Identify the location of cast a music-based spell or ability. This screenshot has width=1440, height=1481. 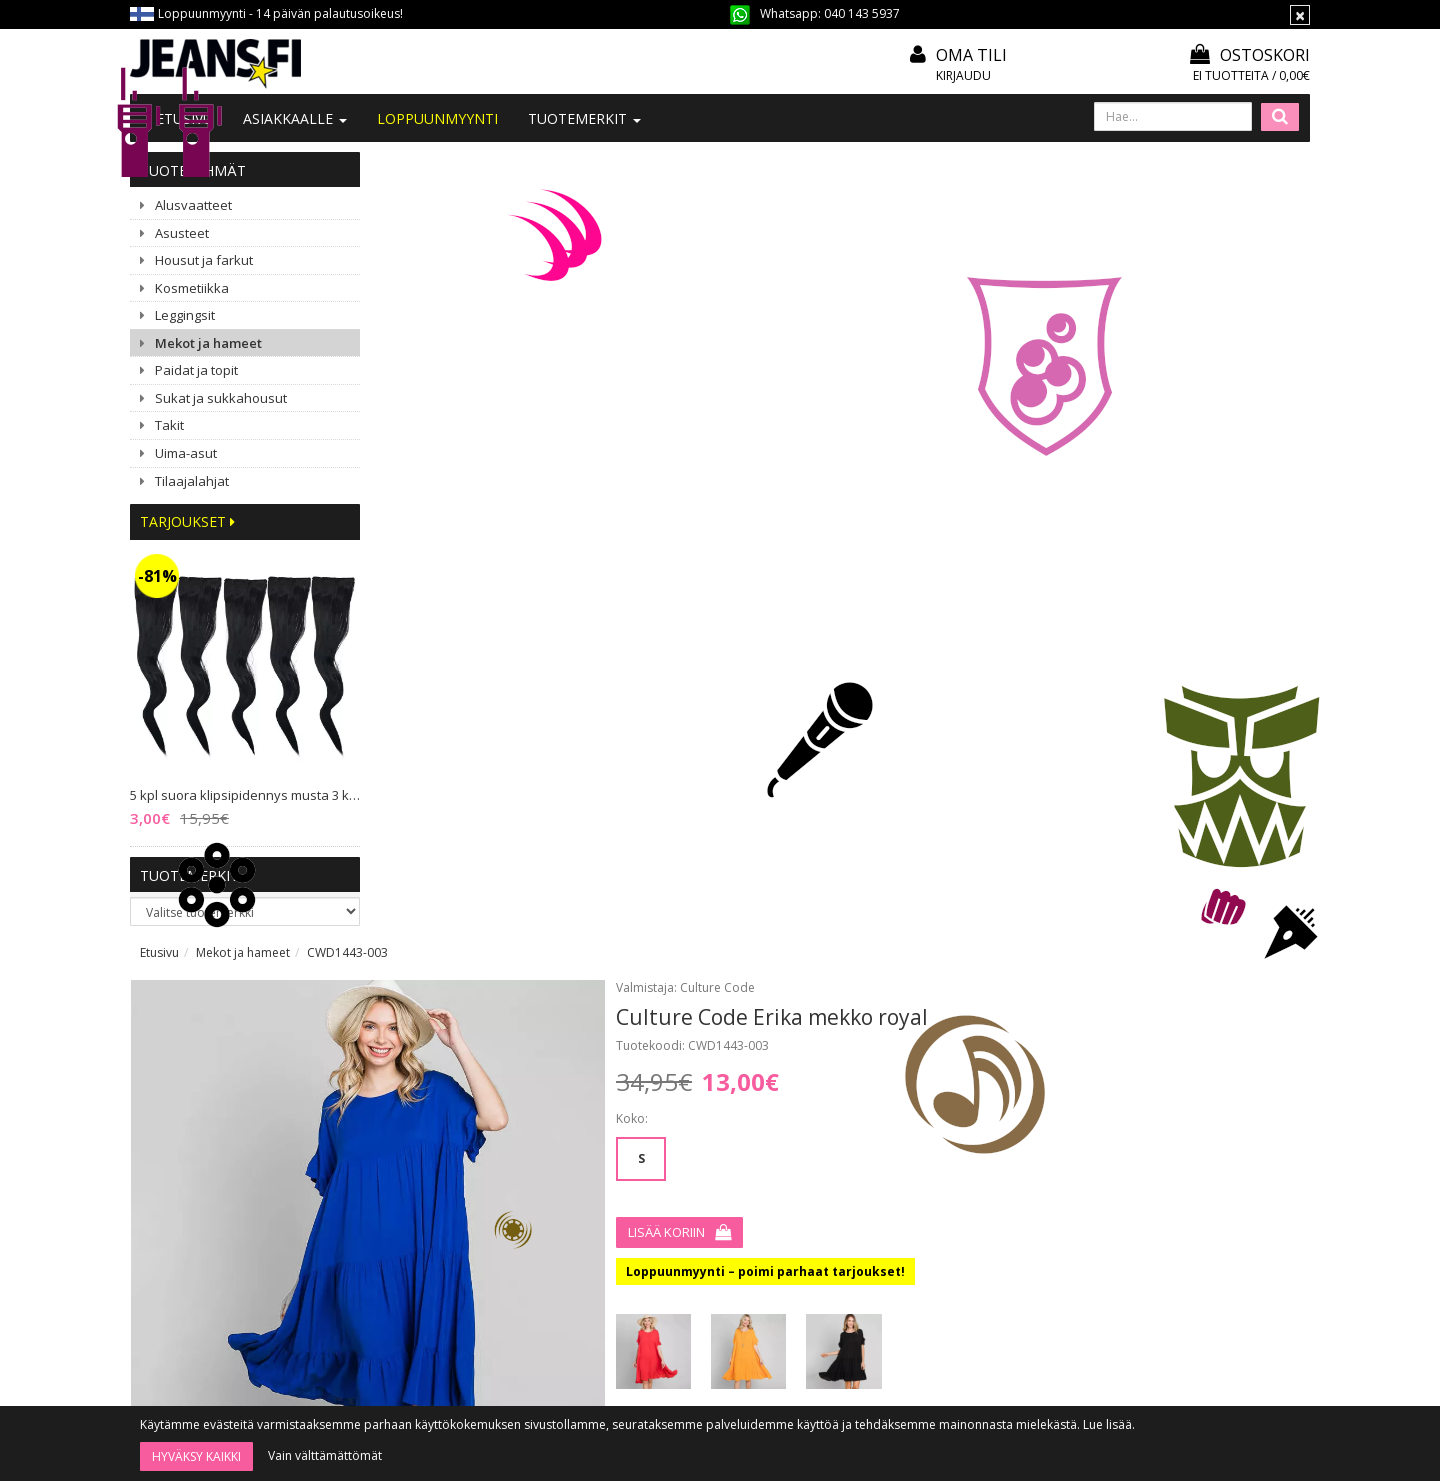
(975, 1085).